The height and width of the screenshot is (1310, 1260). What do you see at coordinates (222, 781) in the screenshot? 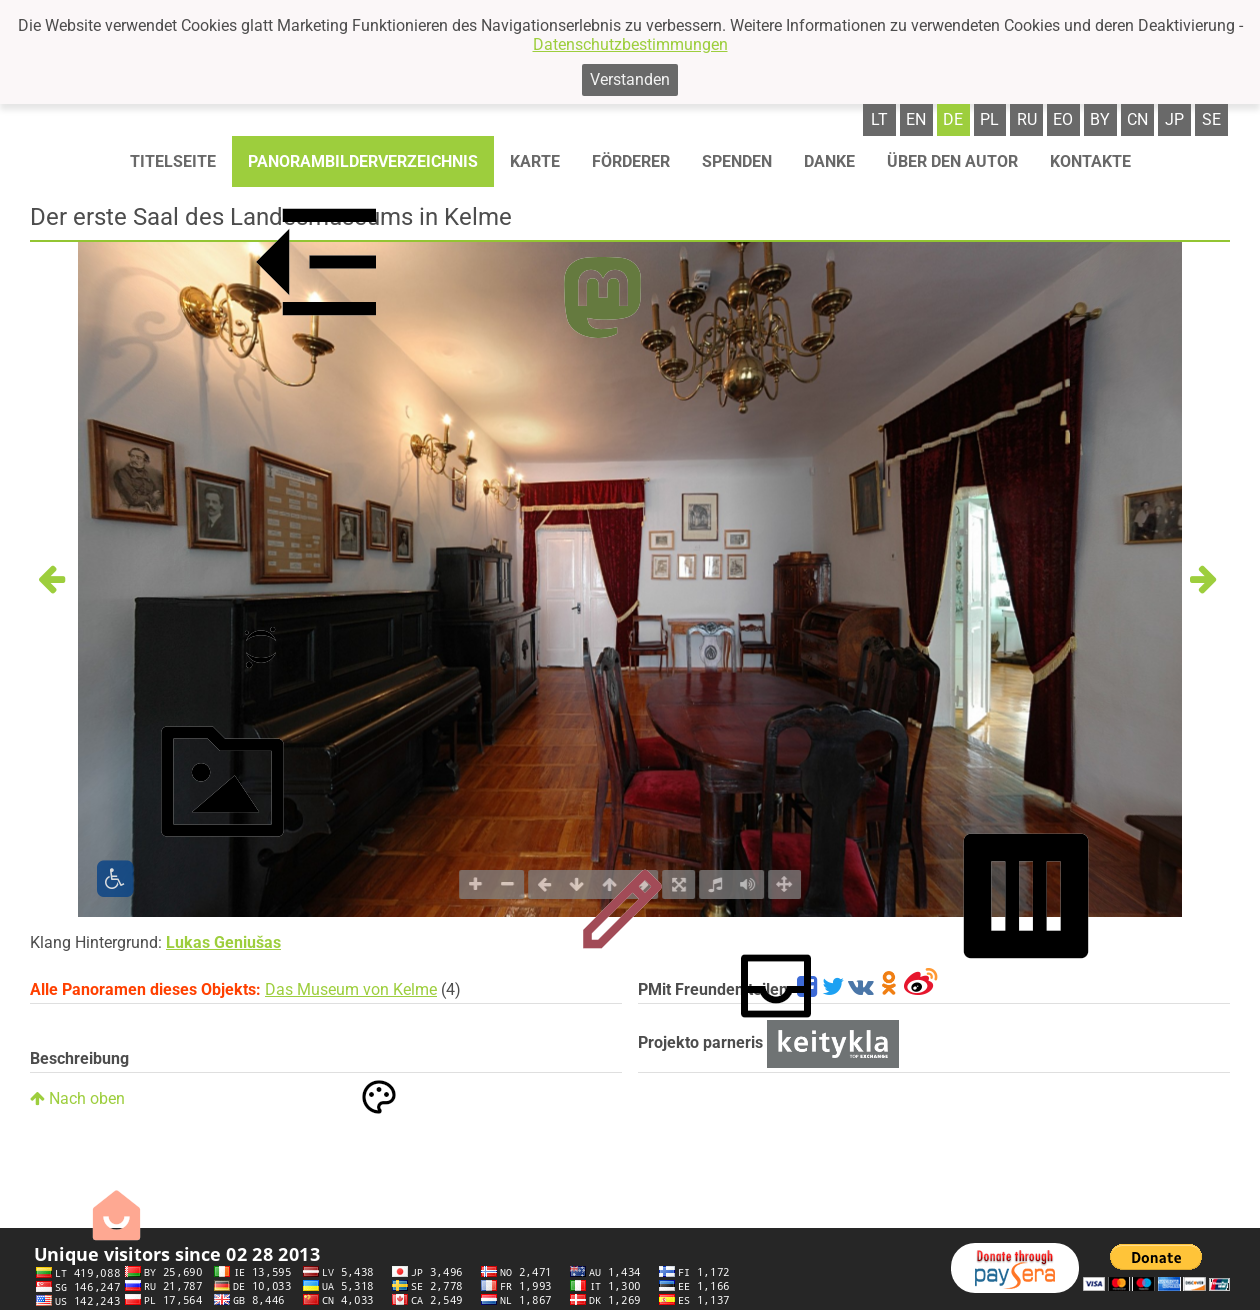
I see `open photo or image folder` at bounding box center [222, 781].